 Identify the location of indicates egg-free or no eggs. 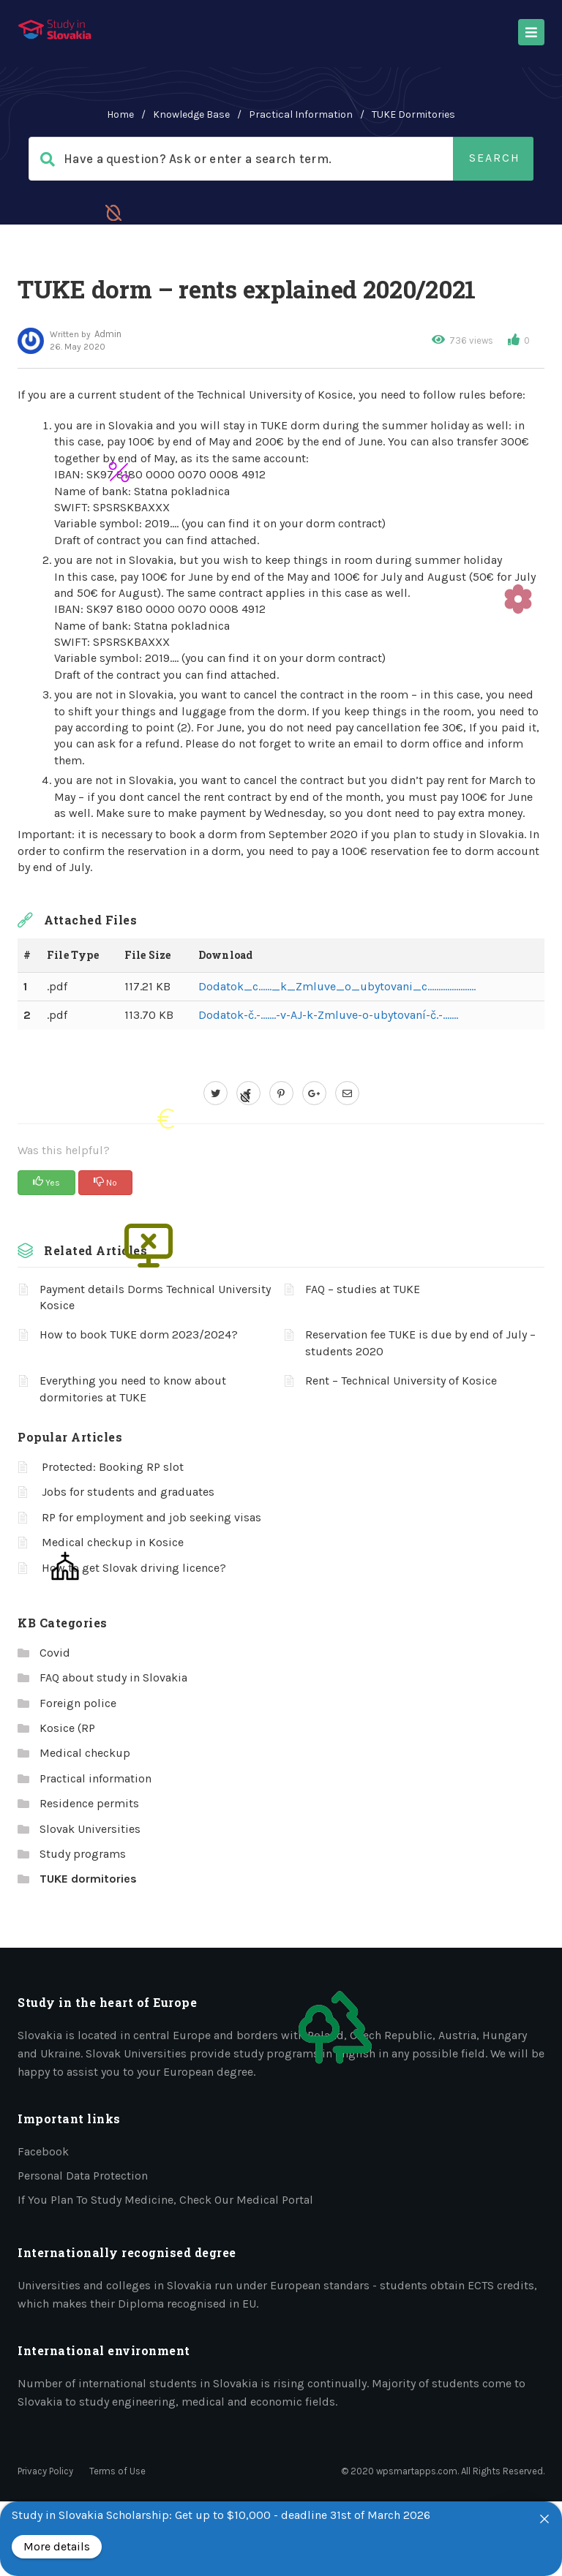
(113, 213).